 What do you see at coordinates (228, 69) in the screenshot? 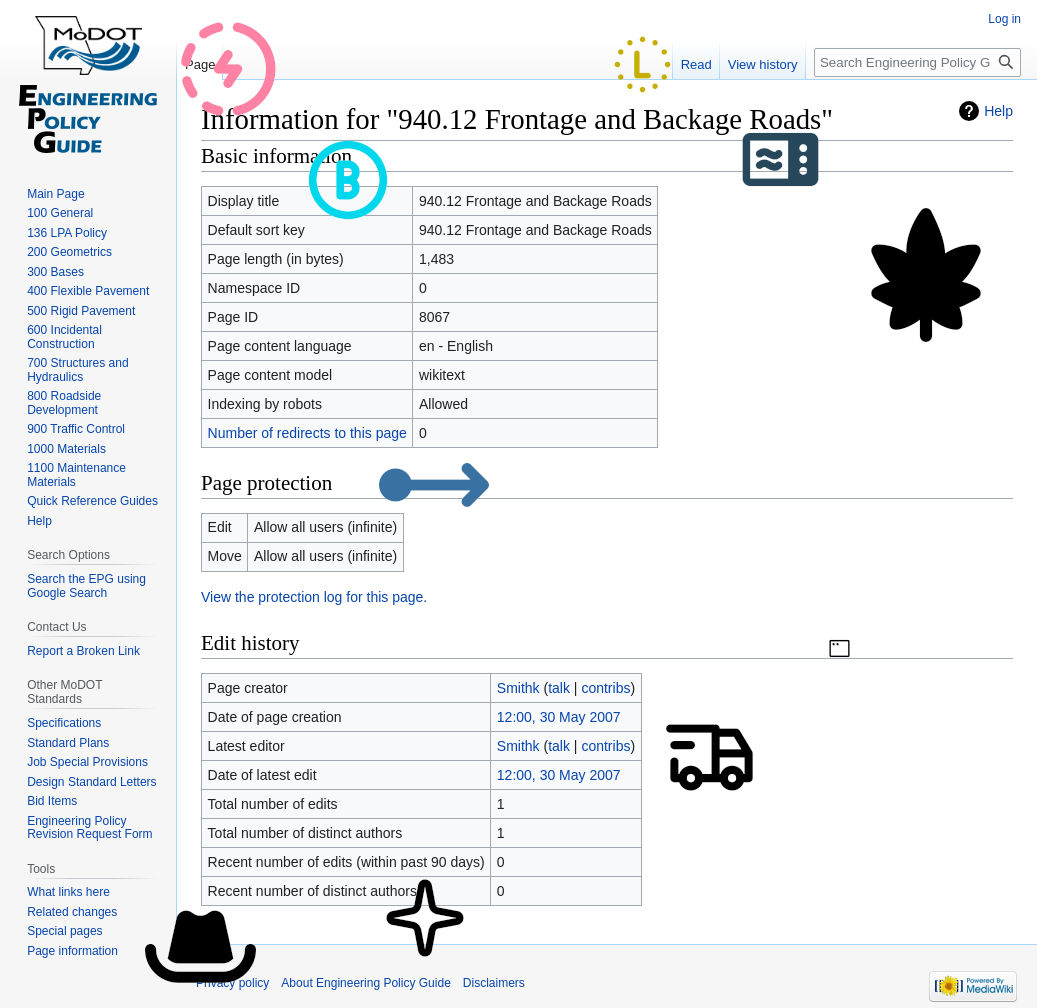
I see `charging in progress` at bounding box center [228, 69].